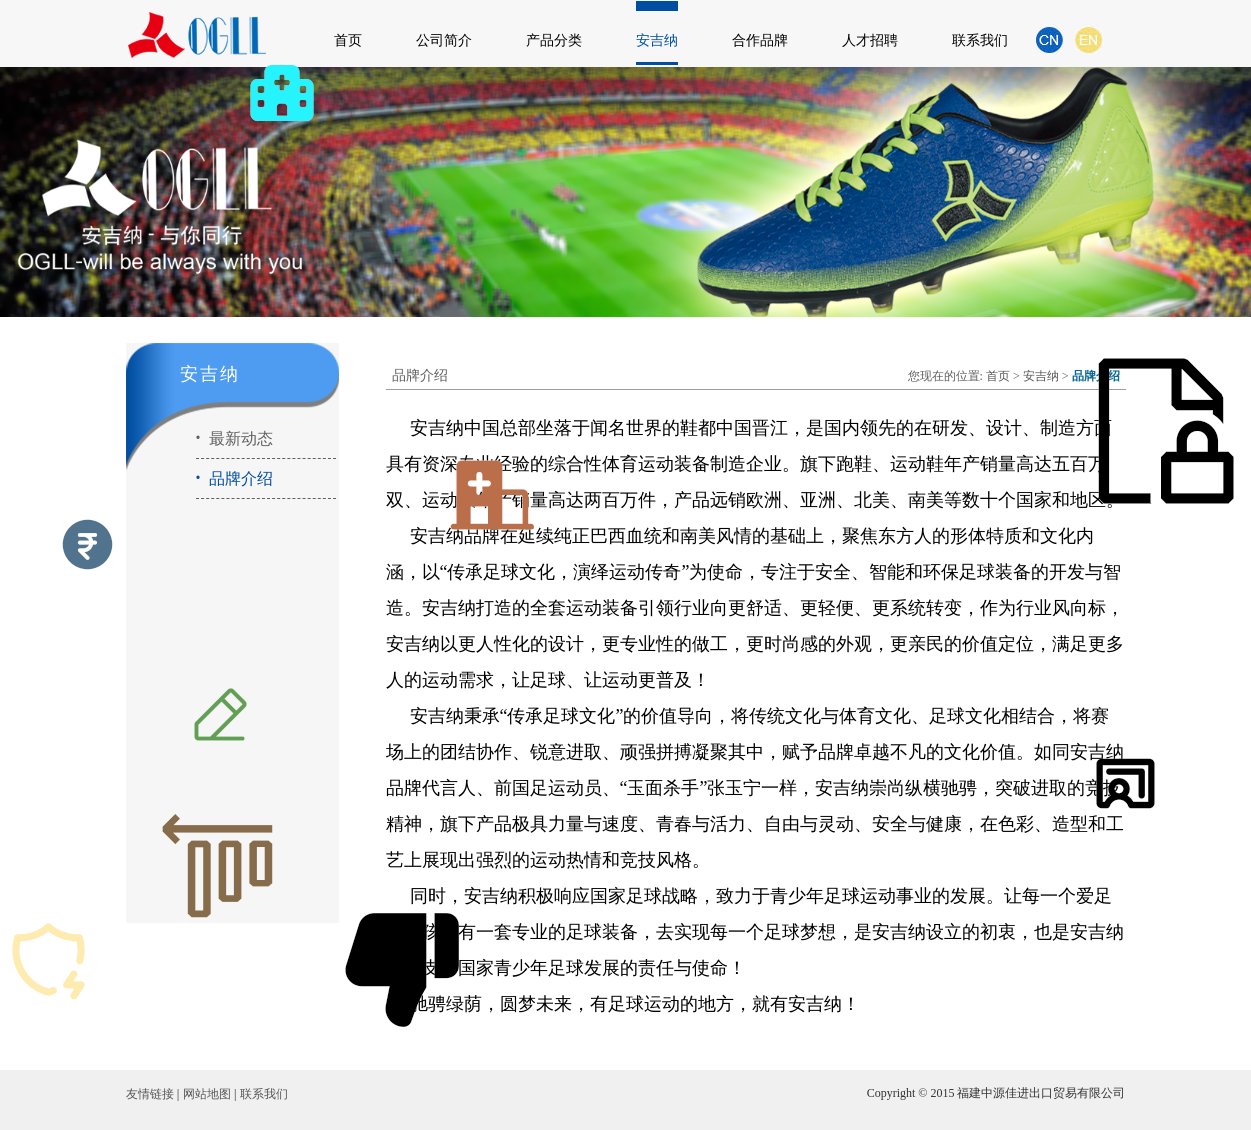  Describe the element at coordinates (488, 495) in the screenshot. I see `find nearby hospitals or medical facilities` at that location.